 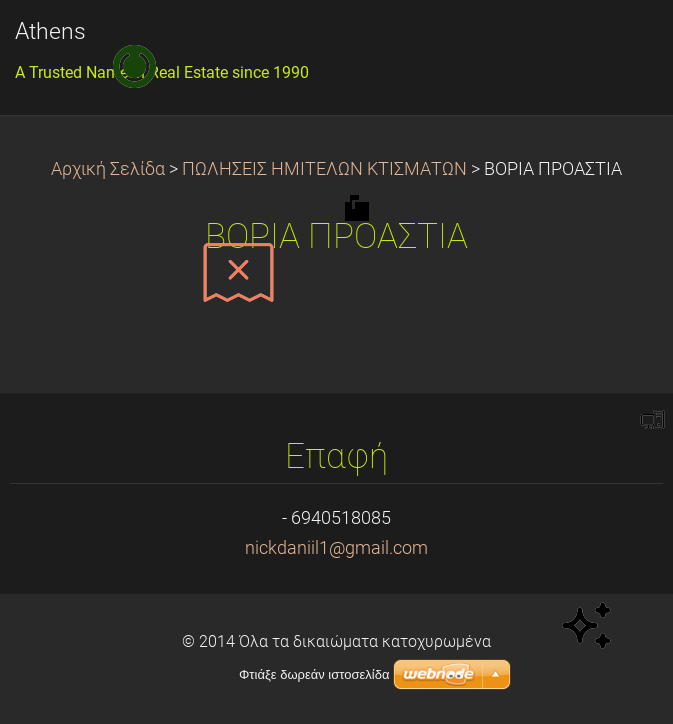 I want to click on cancel or void a receipt, so click(x=238, y=272).